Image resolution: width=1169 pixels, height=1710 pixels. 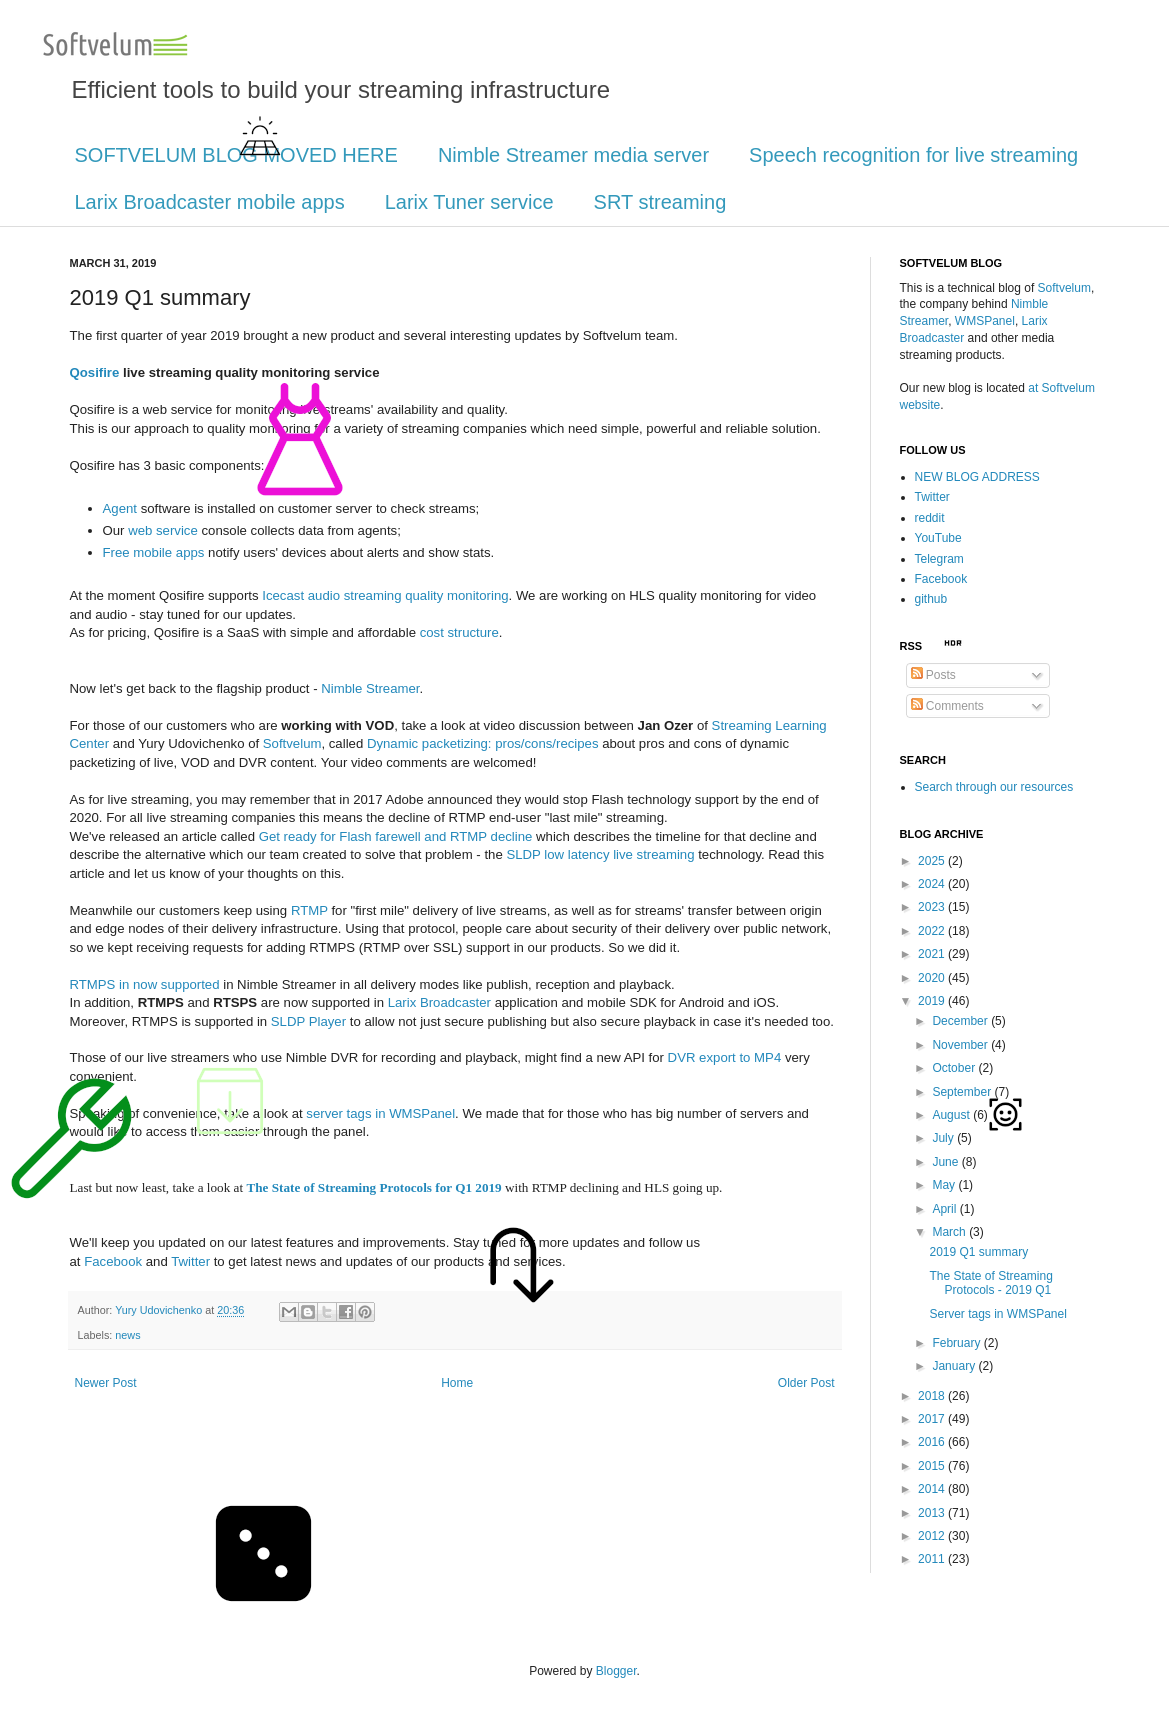 What do you see at coordinates (260, 138) in the screenshot?
I see `access solar energy settings` at bounding box center [260, 138].